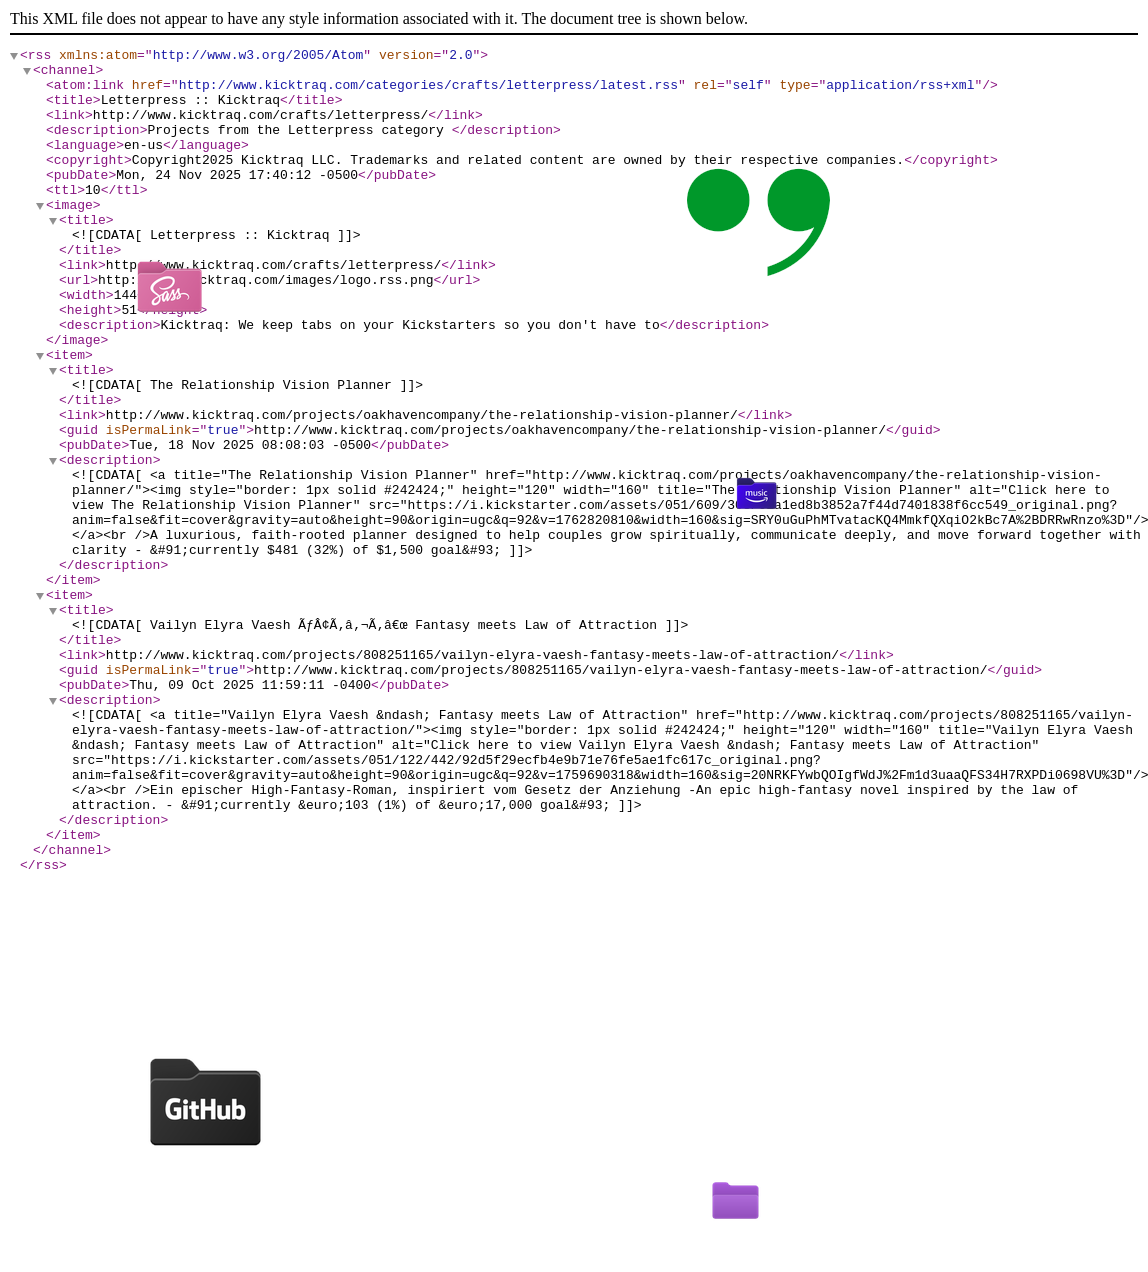  What do you see at coordinates (735, 1200) in the screenshot?
I see `open folder containing files` at bounding box center [735, 1200].